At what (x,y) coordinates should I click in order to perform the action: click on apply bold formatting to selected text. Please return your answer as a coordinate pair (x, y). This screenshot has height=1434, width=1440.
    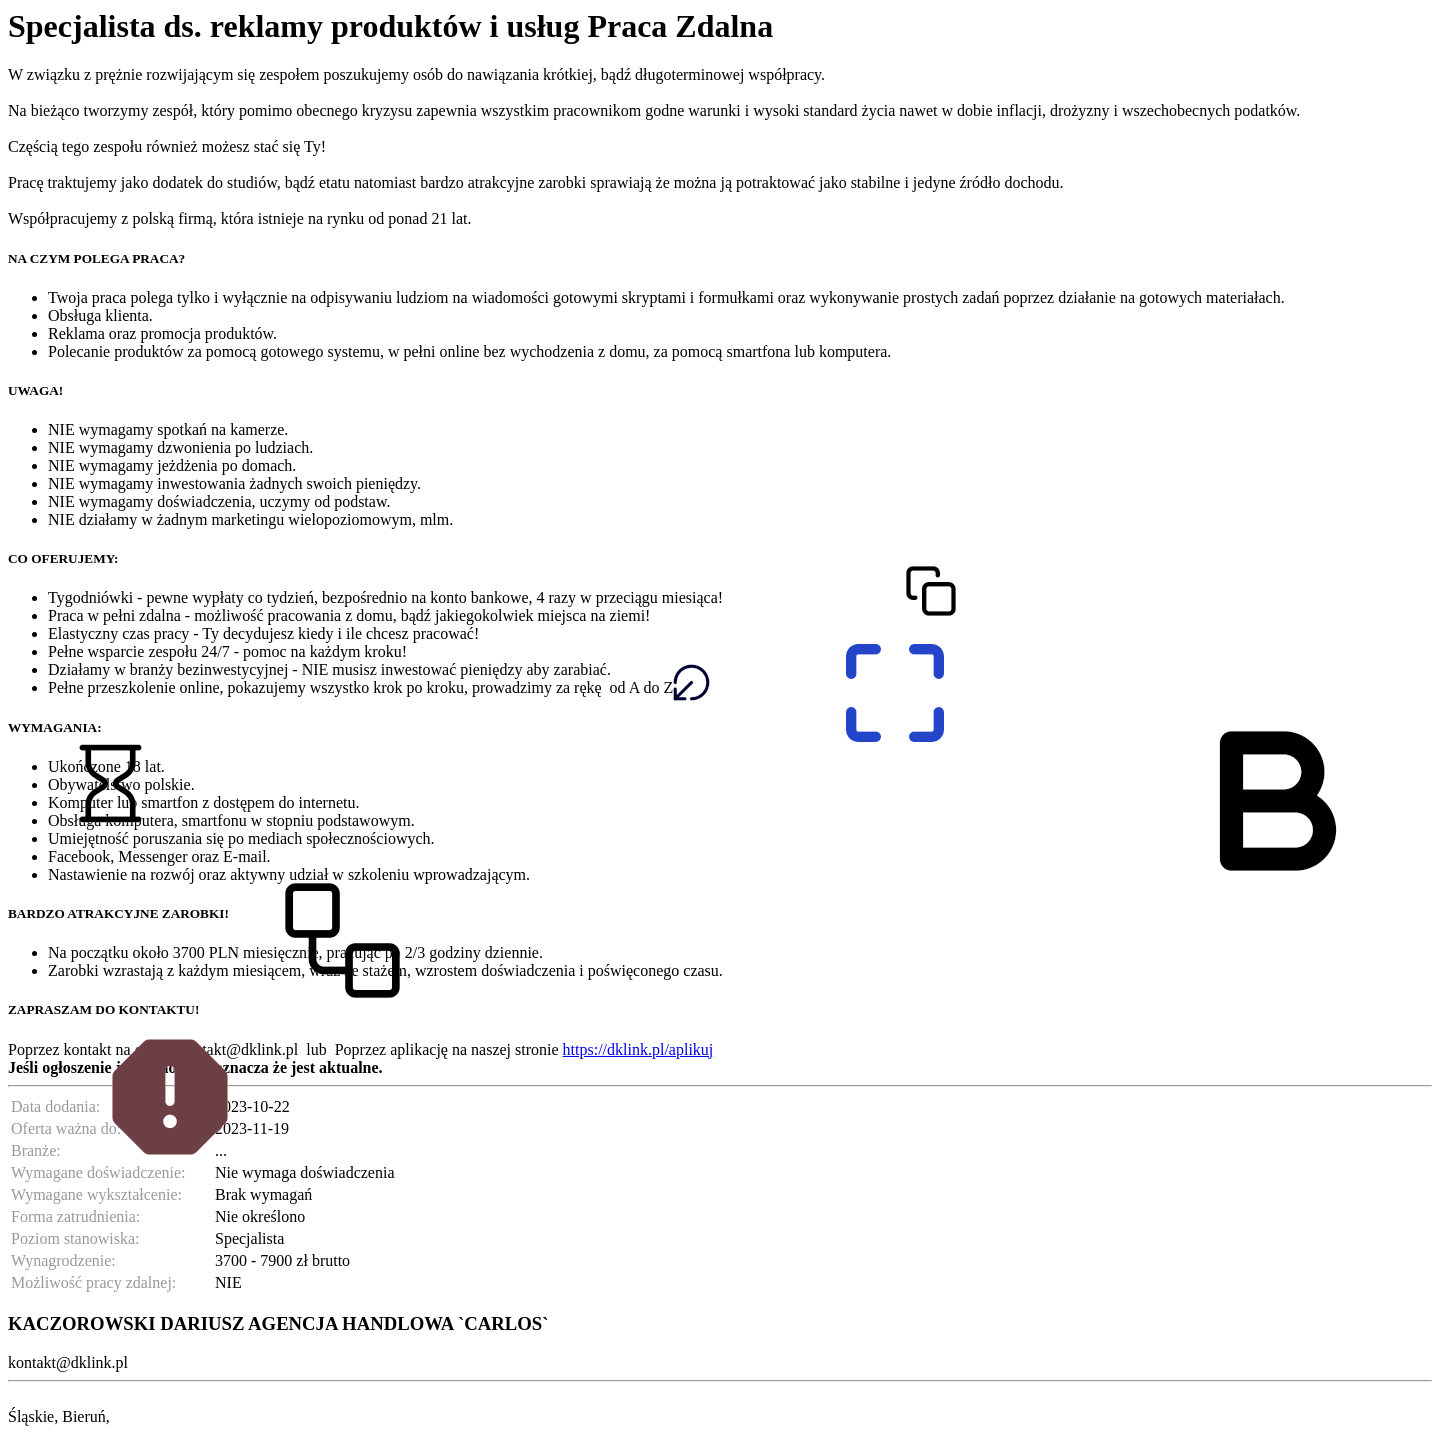
    Looking at the image, I should click on (1278, 801).